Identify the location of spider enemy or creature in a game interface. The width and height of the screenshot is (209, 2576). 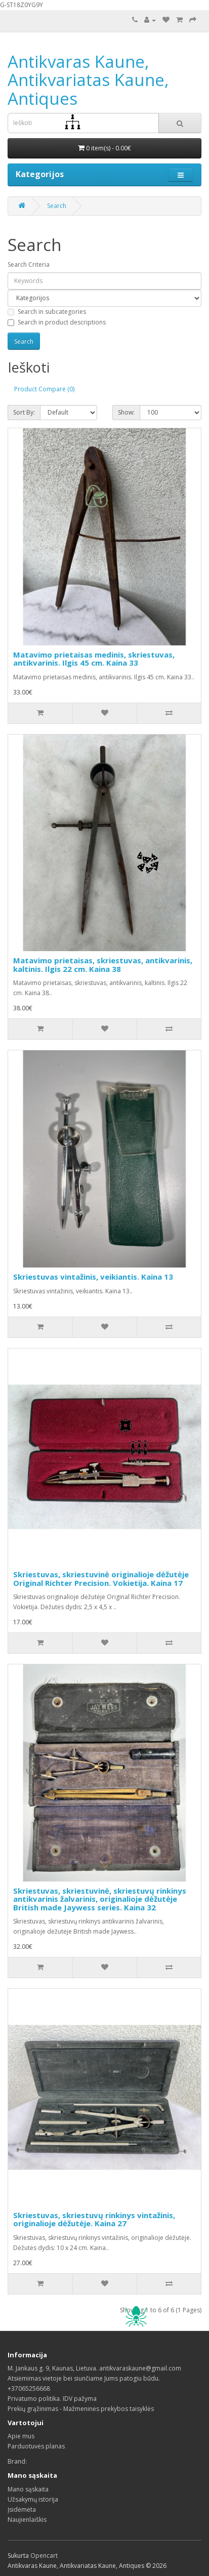
(136, 2316).